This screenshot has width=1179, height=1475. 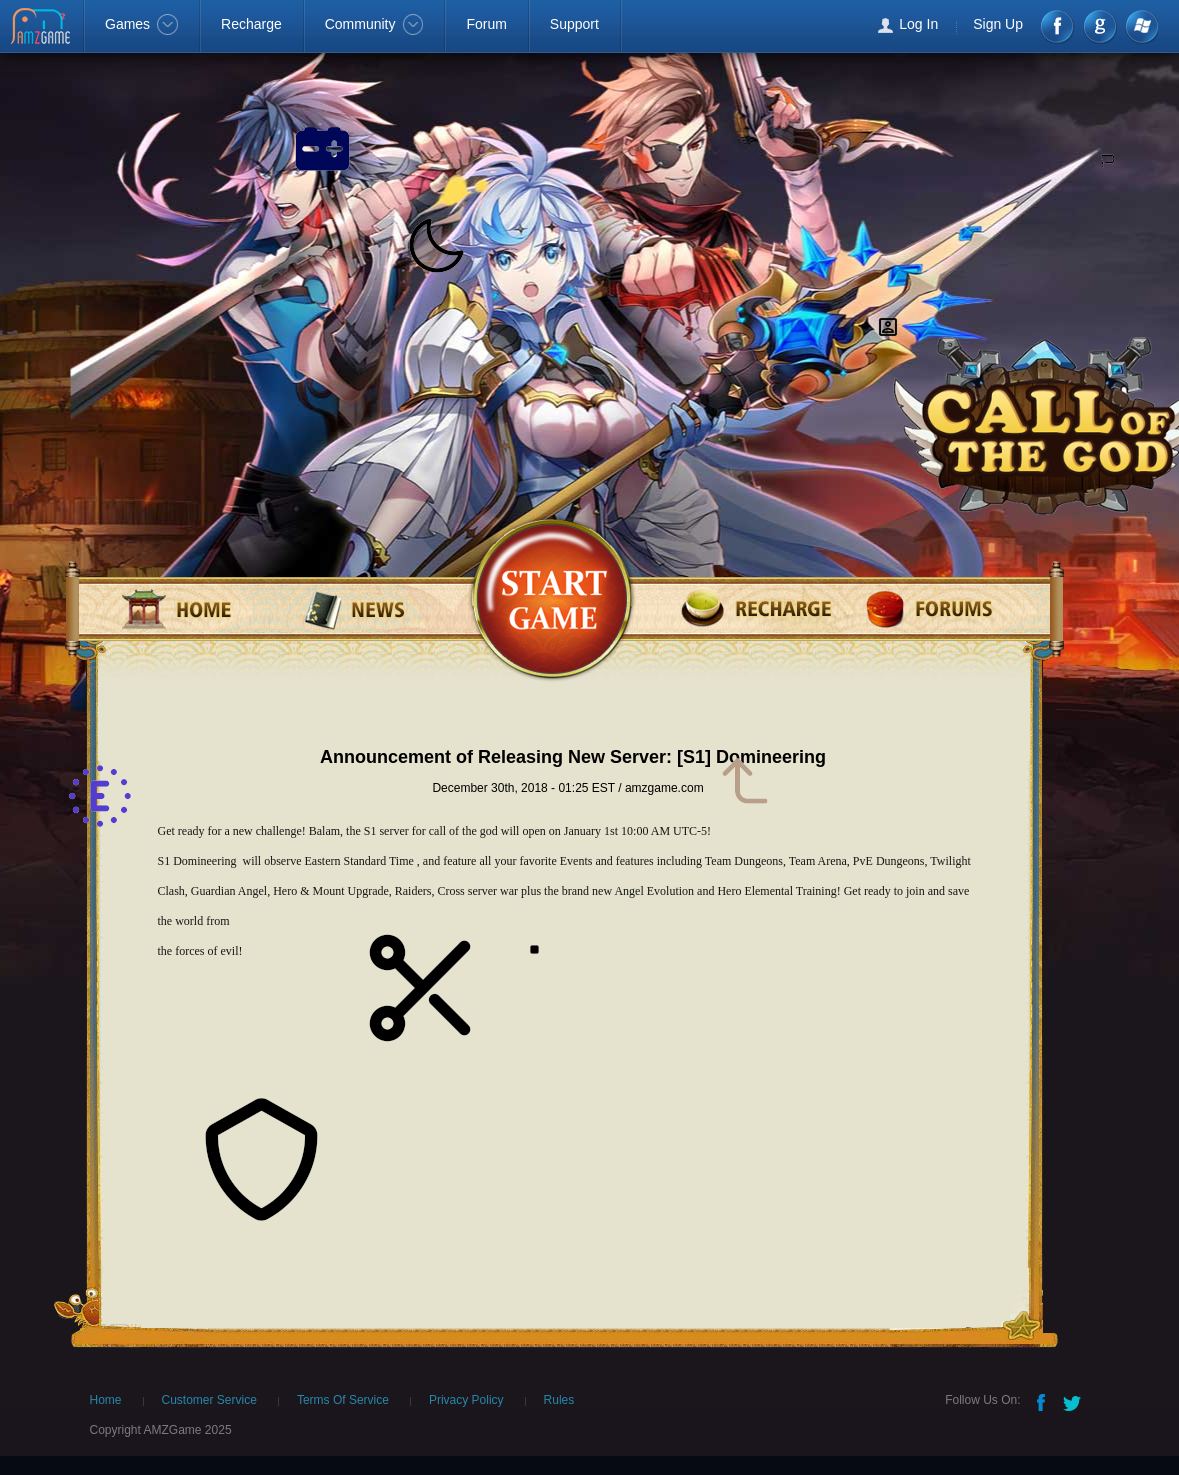 I want to click on toggle dark mode or night theme, so click(x=435, y=247).